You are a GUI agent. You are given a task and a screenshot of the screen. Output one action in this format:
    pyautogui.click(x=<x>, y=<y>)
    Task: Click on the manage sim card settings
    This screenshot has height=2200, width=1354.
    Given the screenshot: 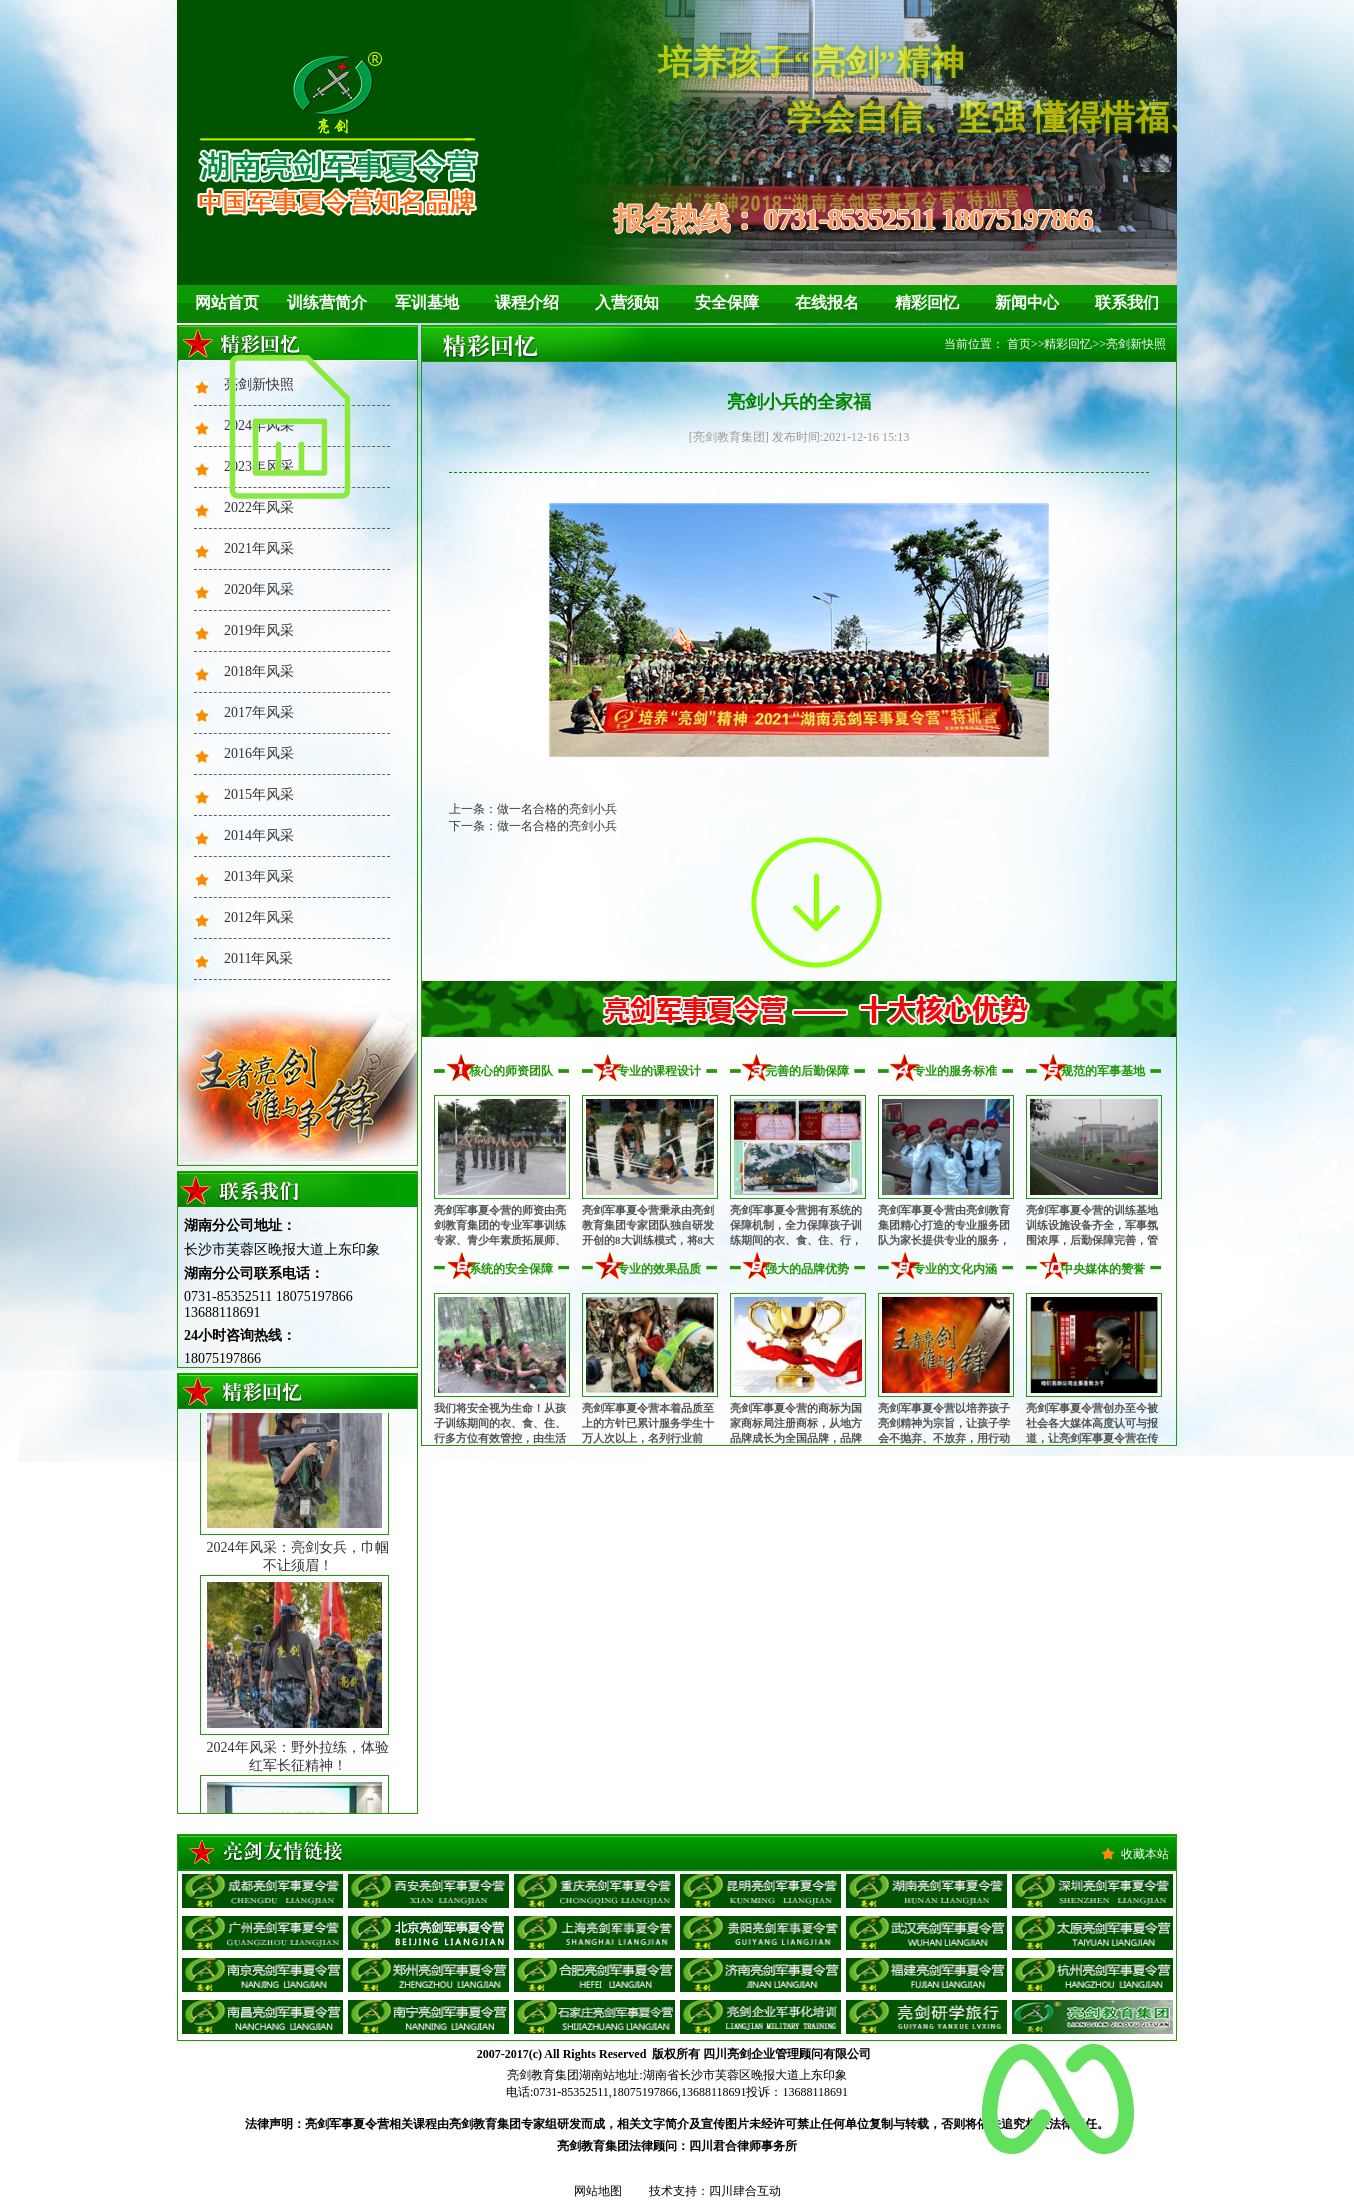 What is the action you would take?
    pyautogui.click(x=290, y=427)
    